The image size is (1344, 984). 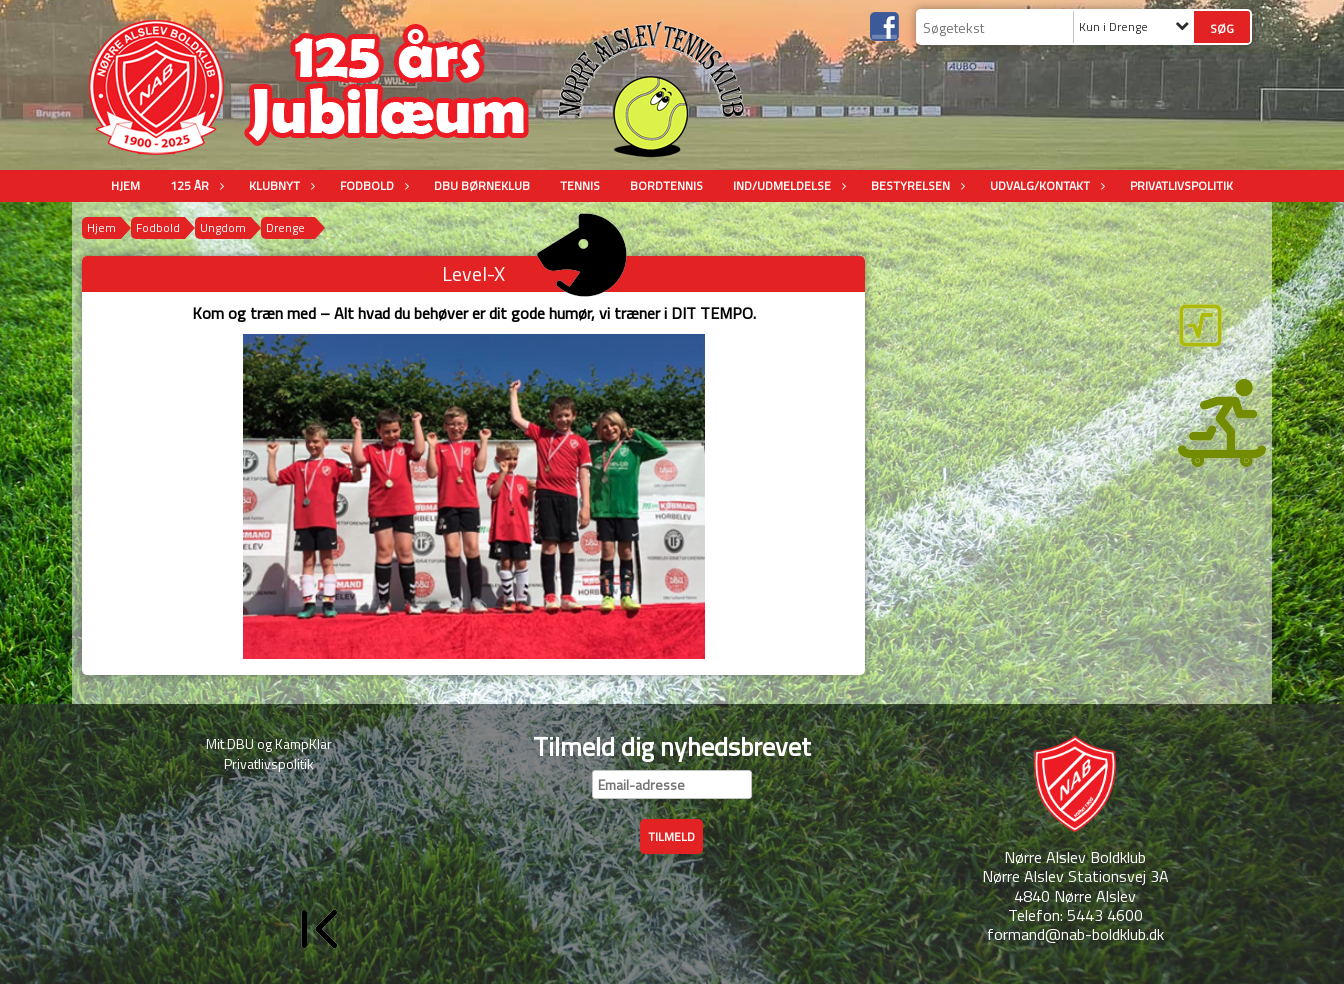 I want to click on skip to beginning or first item, so click(x=318, y=929).